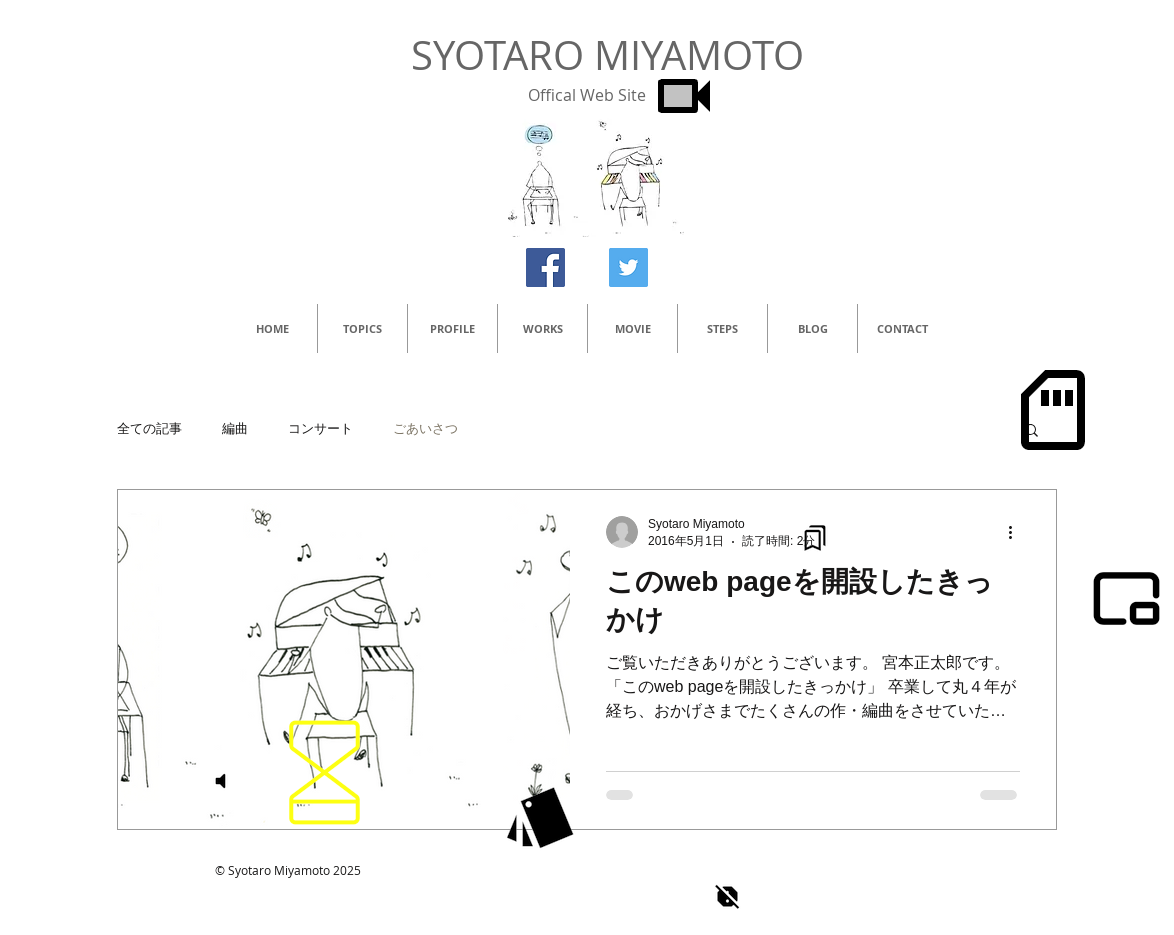 This screenshot has width=1174, height=935. Describe the element at coordinates (541, 817) in the screenshot. I see `apply a style or theme to content` at that location.